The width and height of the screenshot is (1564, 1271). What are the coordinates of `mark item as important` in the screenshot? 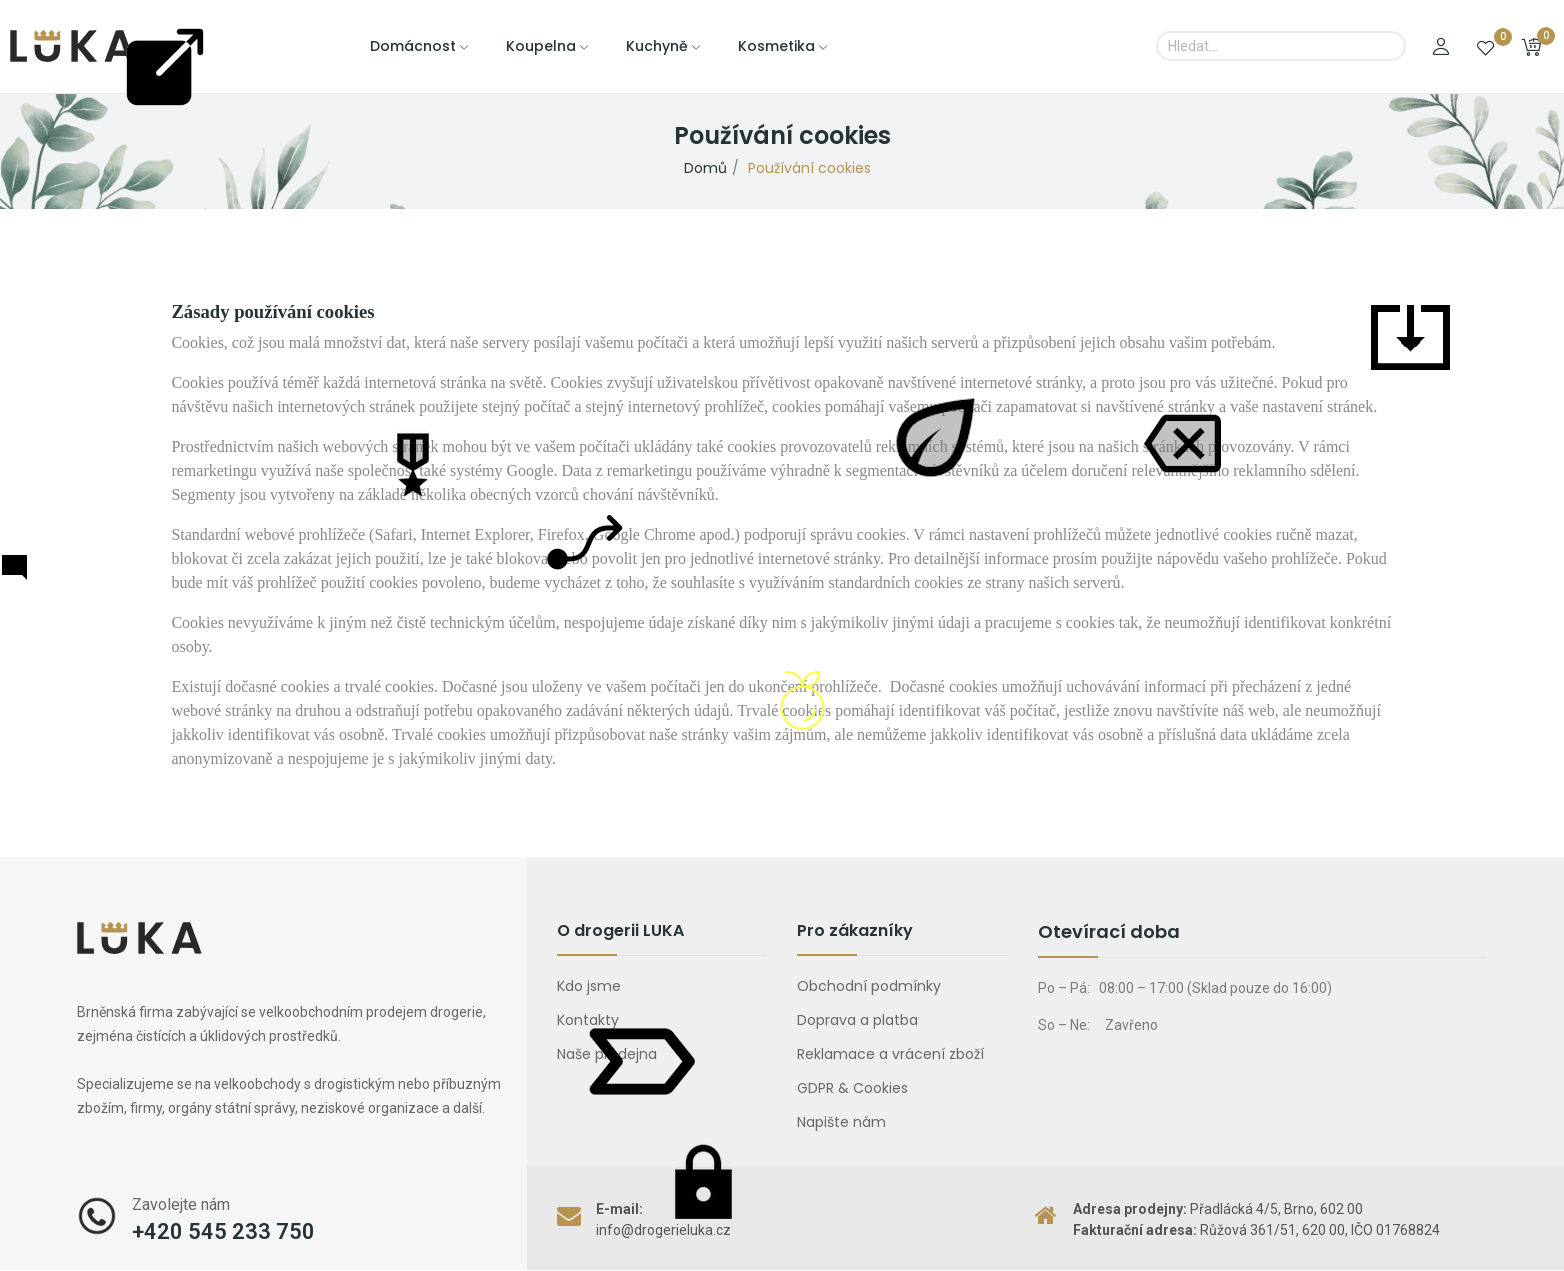 It's located at (639, 1061).